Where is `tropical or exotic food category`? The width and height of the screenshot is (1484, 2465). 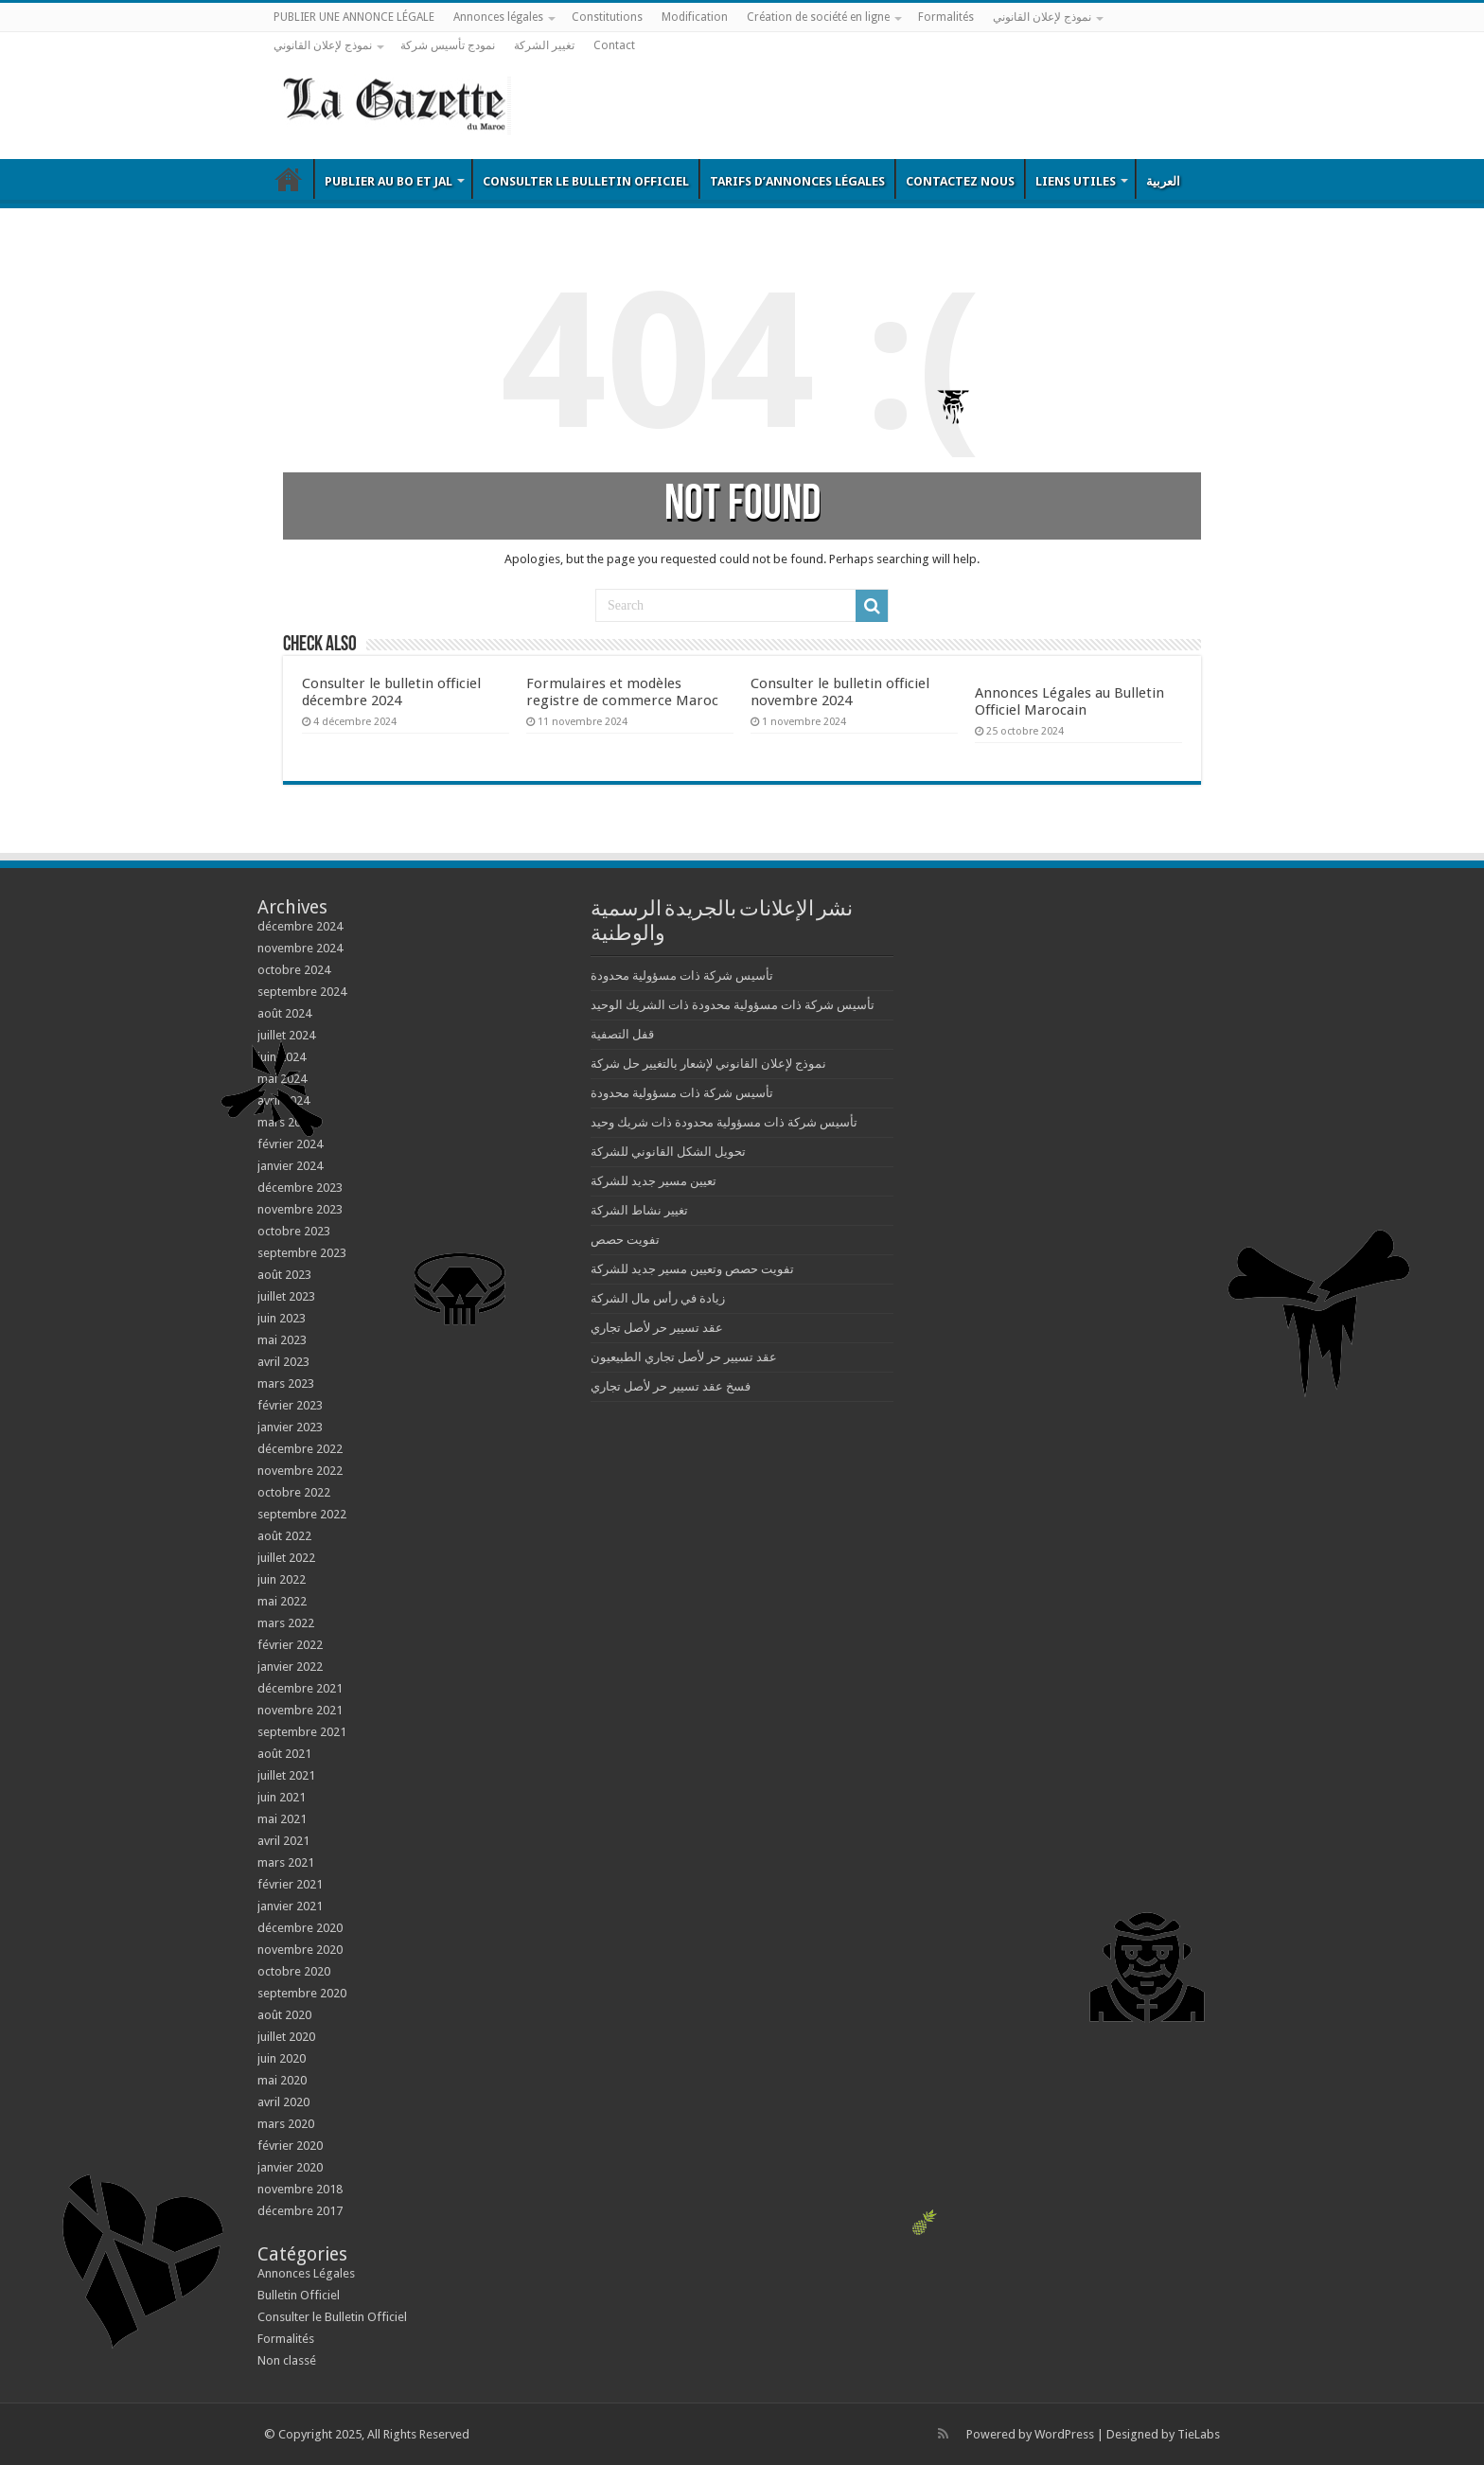 tropical or exotic food category is located at coordinates (925, 2222).